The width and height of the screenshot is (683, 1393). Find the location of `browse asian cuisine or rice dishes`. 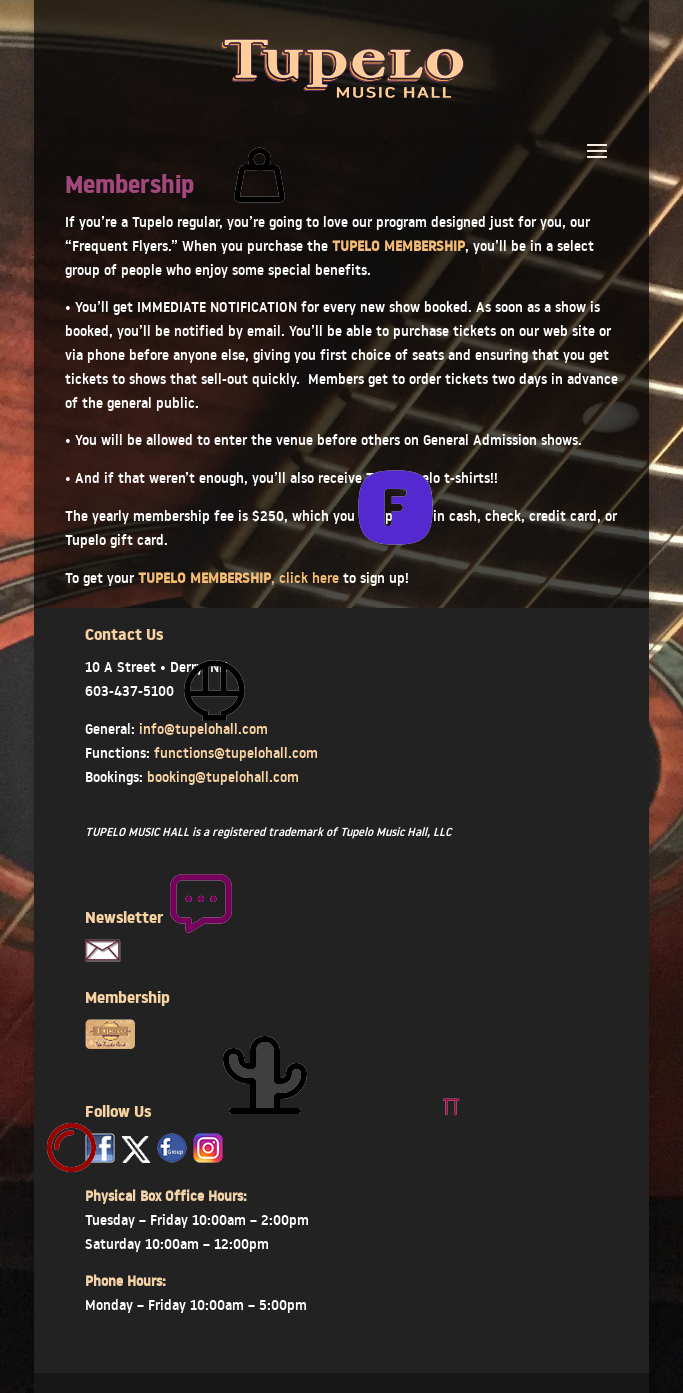

browse asian cuisine or rice dishes is located at coordinates (214, 690).